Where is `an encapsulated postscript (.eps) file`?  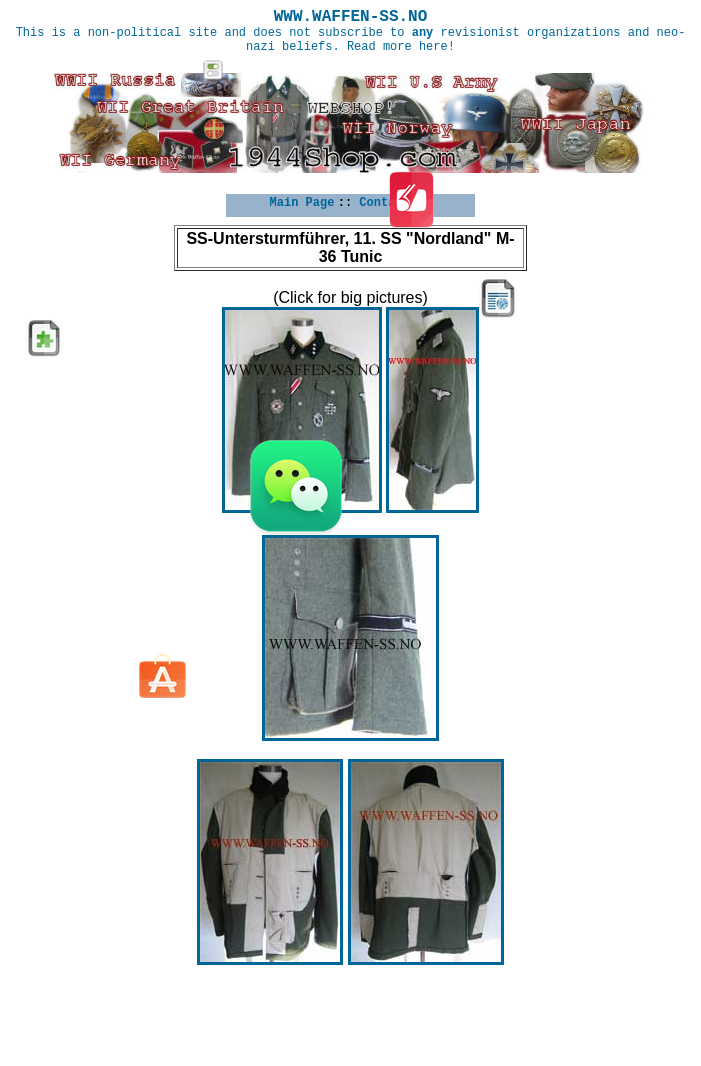 an encapsulated postscript (.eps) file is located at coordinates (411, 199).